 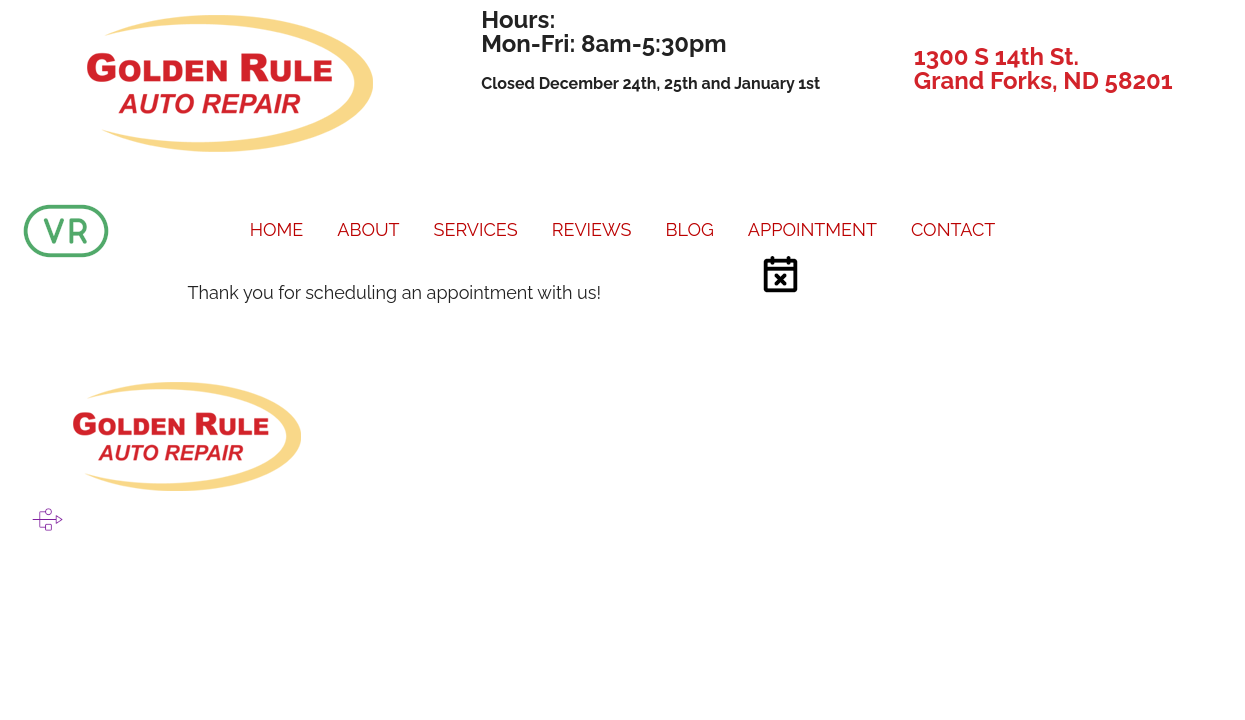 I want to click on cancel or delete a scheduled event, so click(x=780, y=275).